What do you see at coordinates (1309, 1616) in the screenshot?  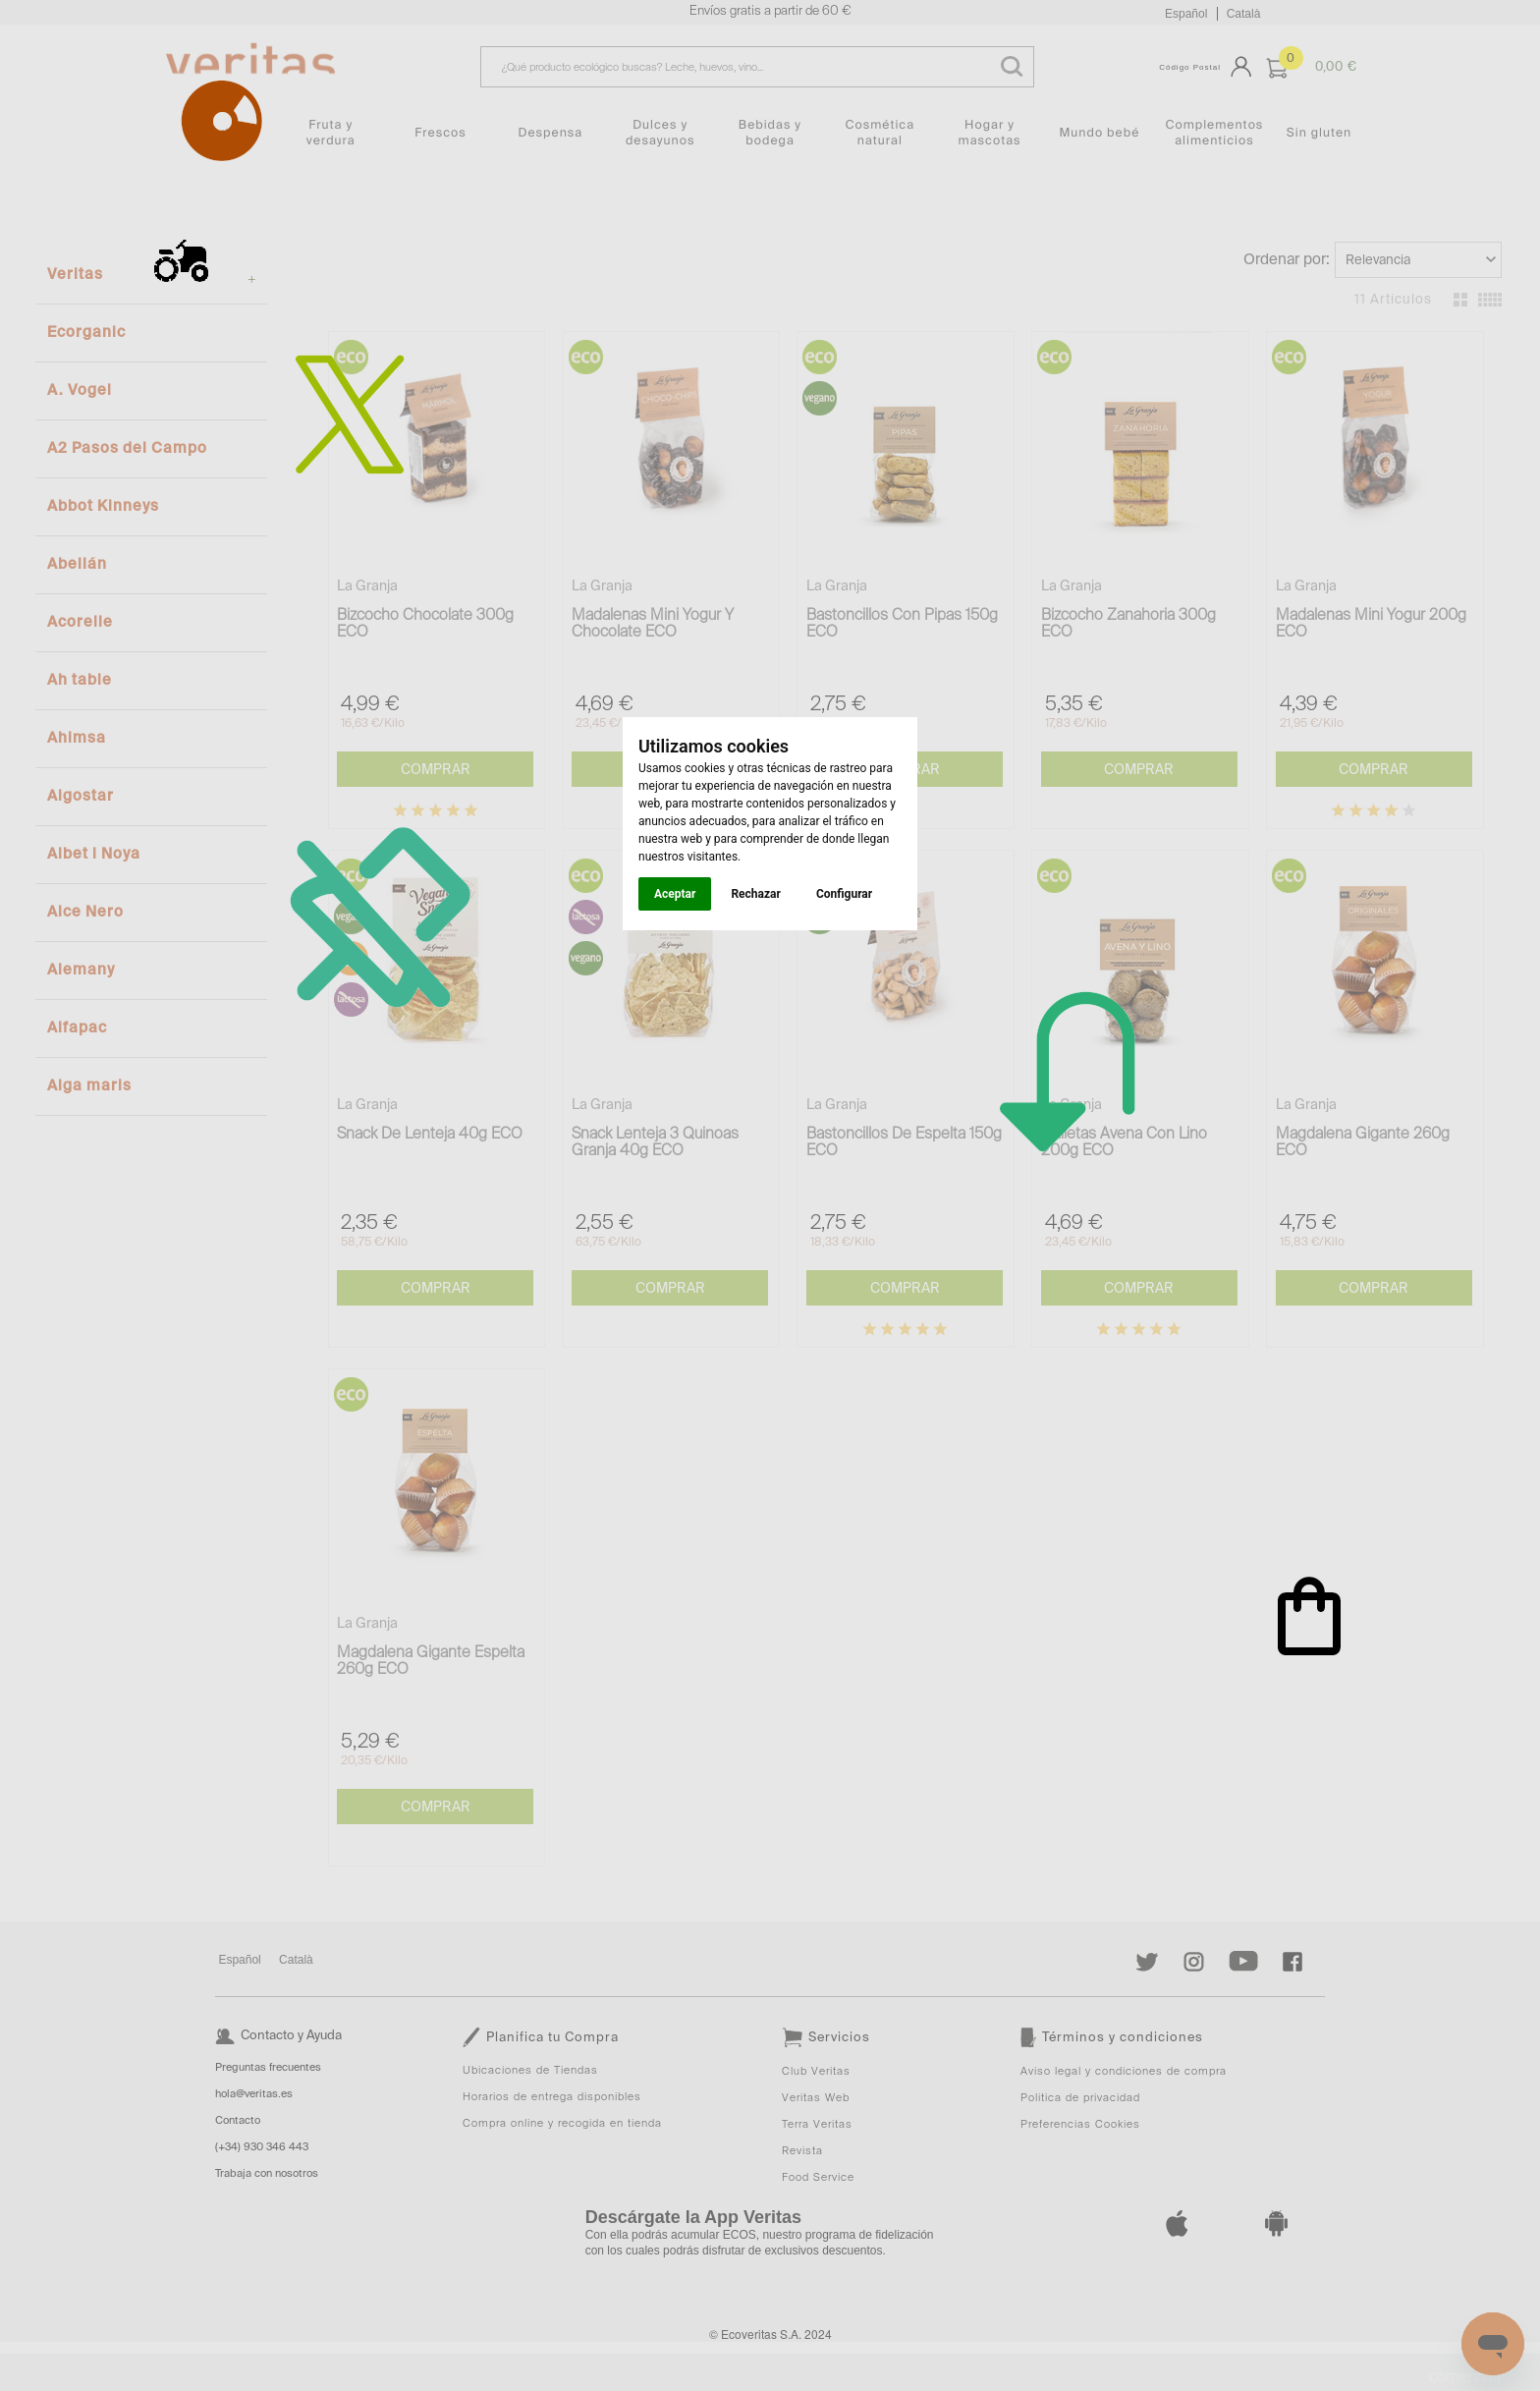 I see `view your shopping cart` at bounding box center [1309, 1616].